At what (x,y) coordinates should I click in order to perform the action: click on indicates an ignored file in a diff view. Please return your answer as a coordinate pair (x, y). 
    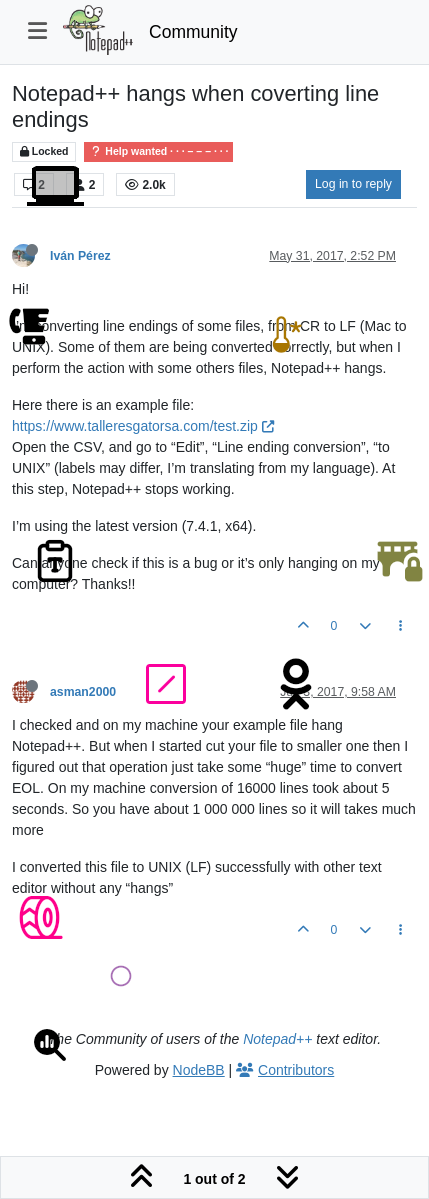
    Looking at the image, I should click on (166, 684).